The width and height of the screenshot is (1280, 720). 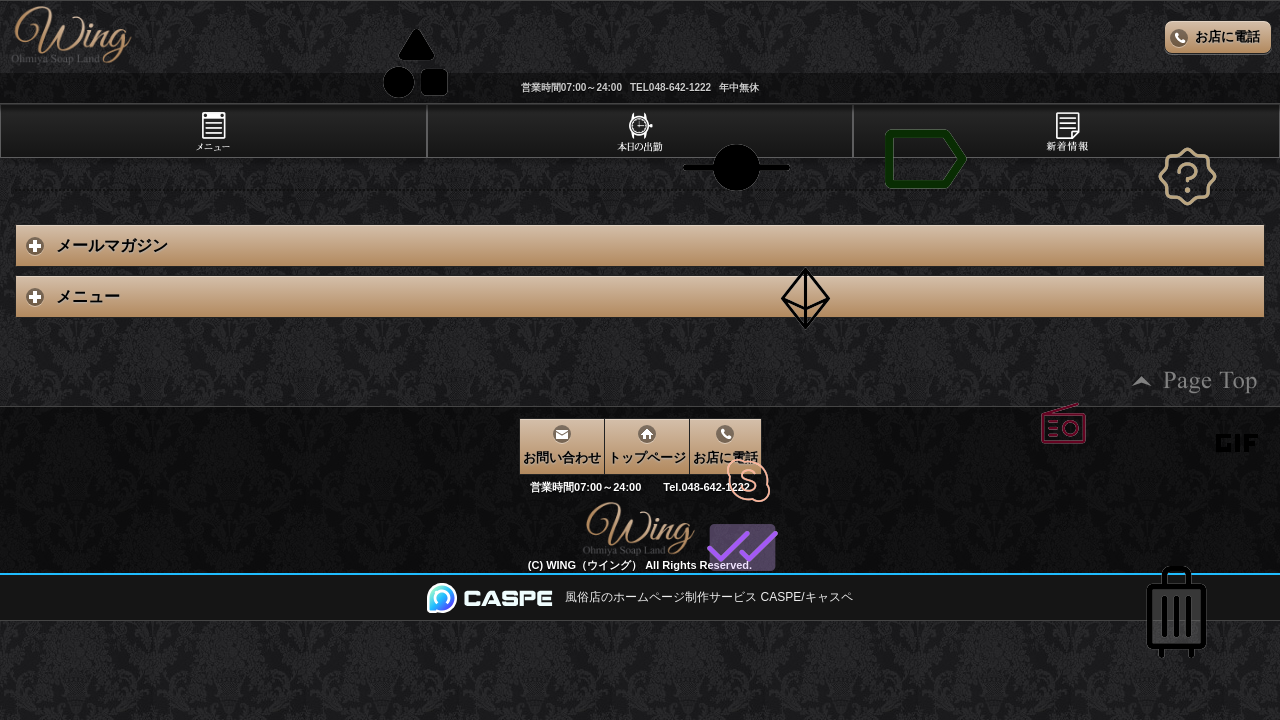 What do you see at coordinates (416, 64) in the screenshot?
I see `access shape tools or drawing options` at bounding box center [416, 64].